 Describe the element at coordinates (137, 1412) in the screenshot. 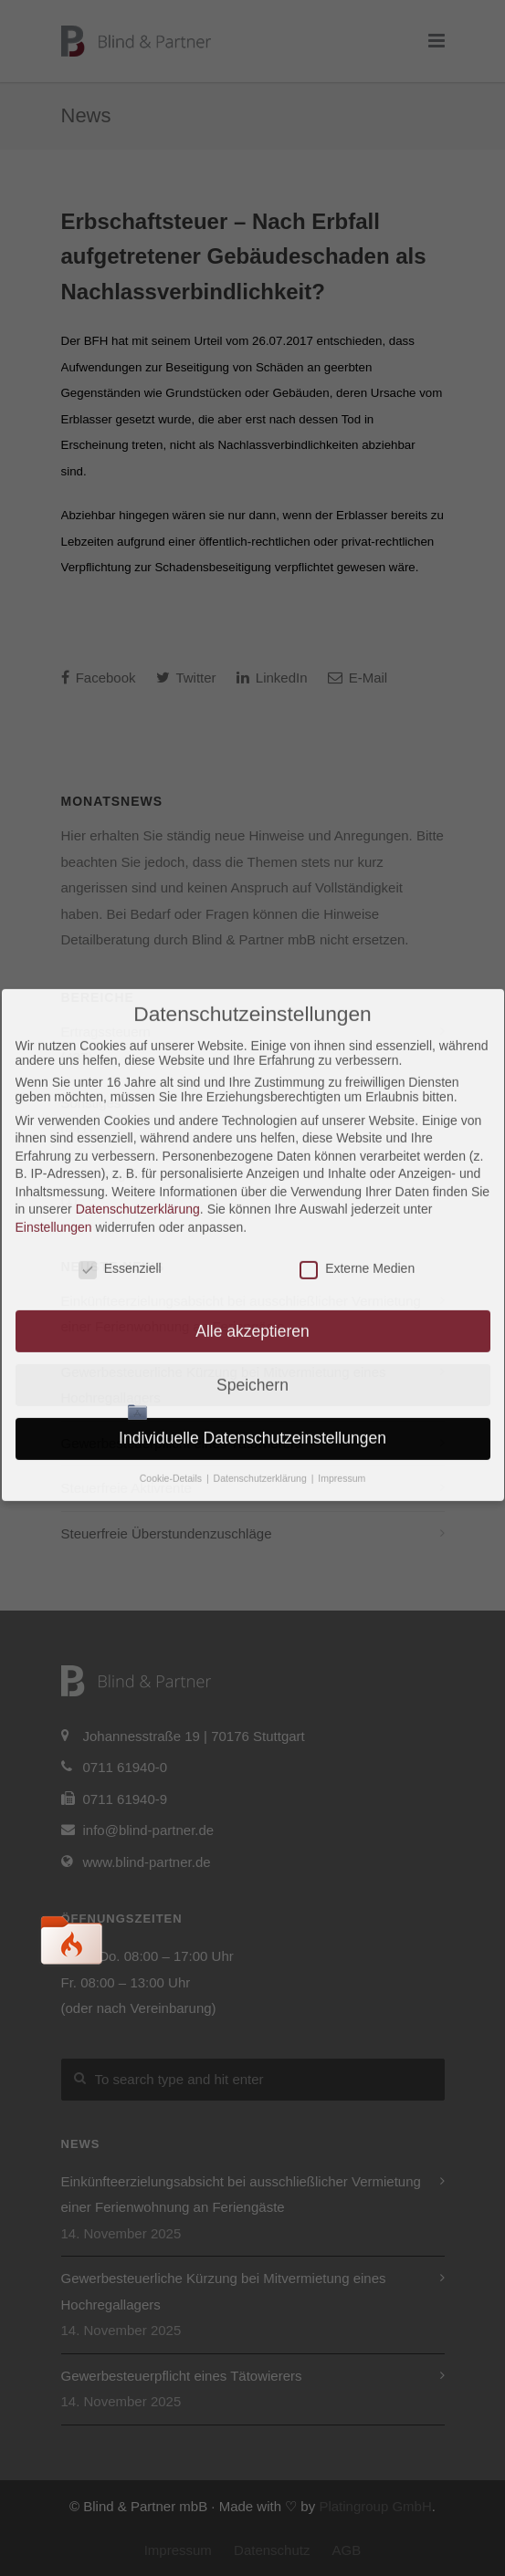

I see `open templates folder` at that location.